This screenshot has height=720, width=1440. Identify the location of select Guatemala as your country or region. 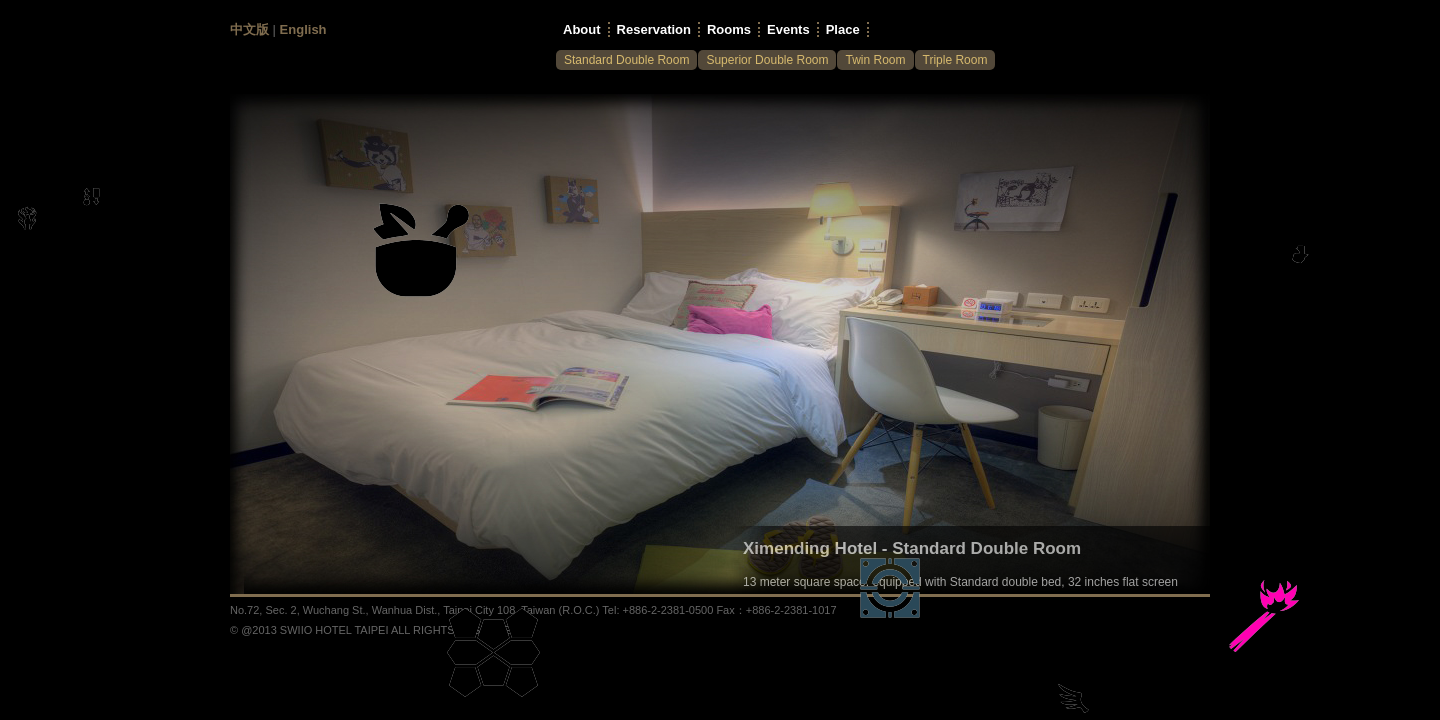
(1300, 254).